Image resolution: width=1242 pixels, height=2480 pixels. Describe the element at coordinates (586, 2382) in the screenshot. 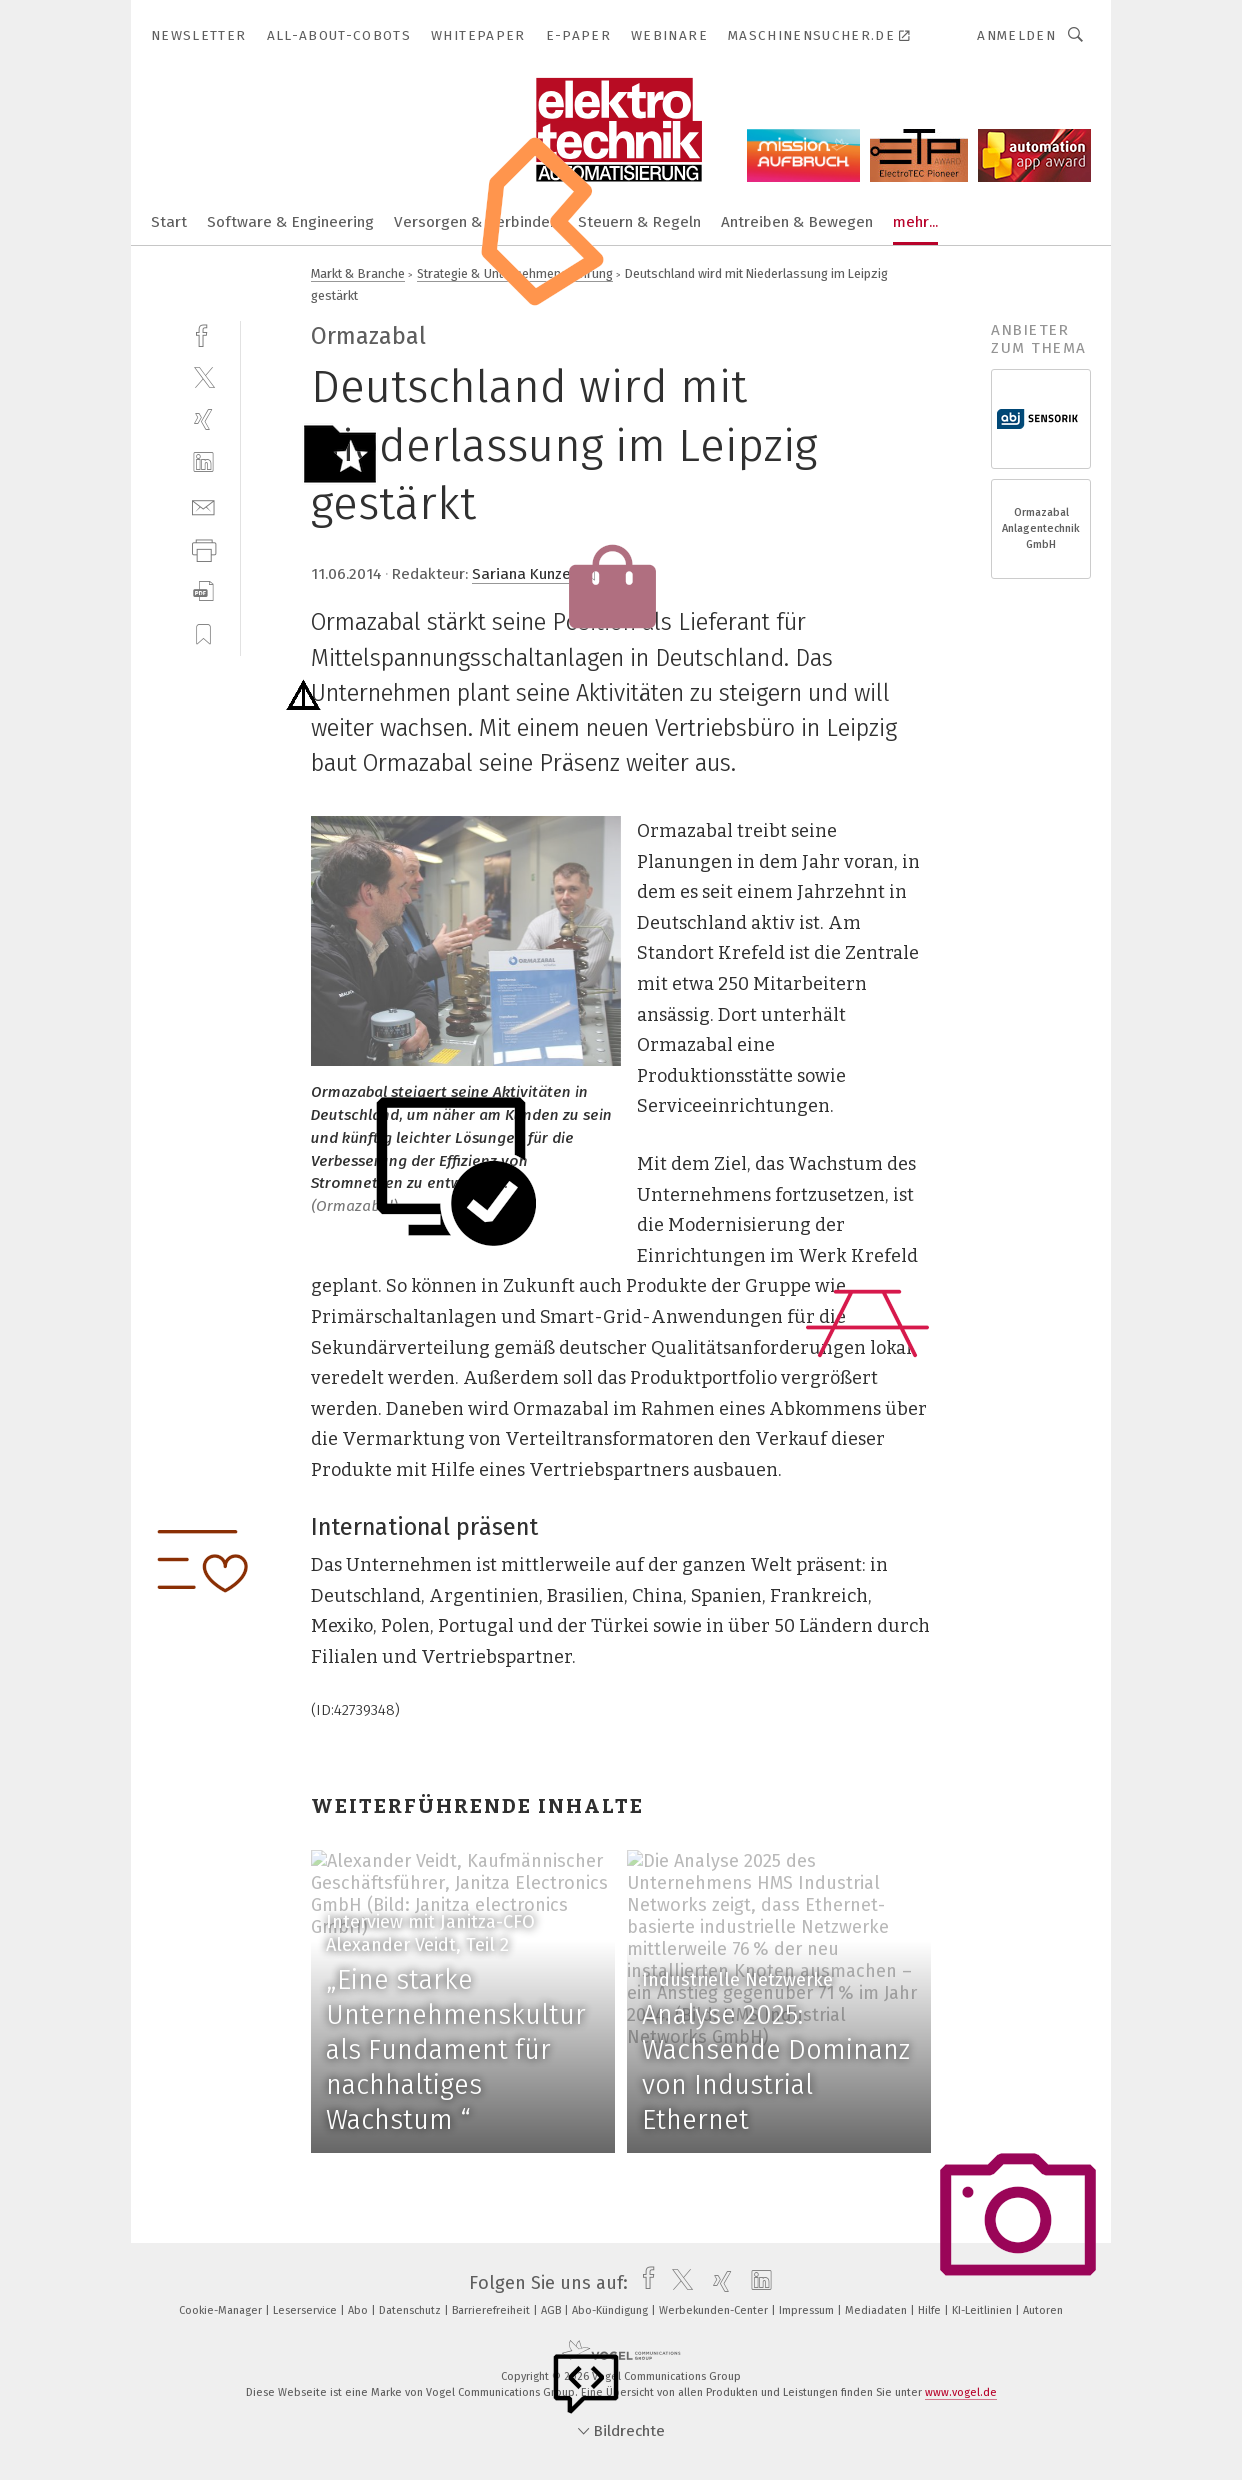

I see `open code review comments` at that location.